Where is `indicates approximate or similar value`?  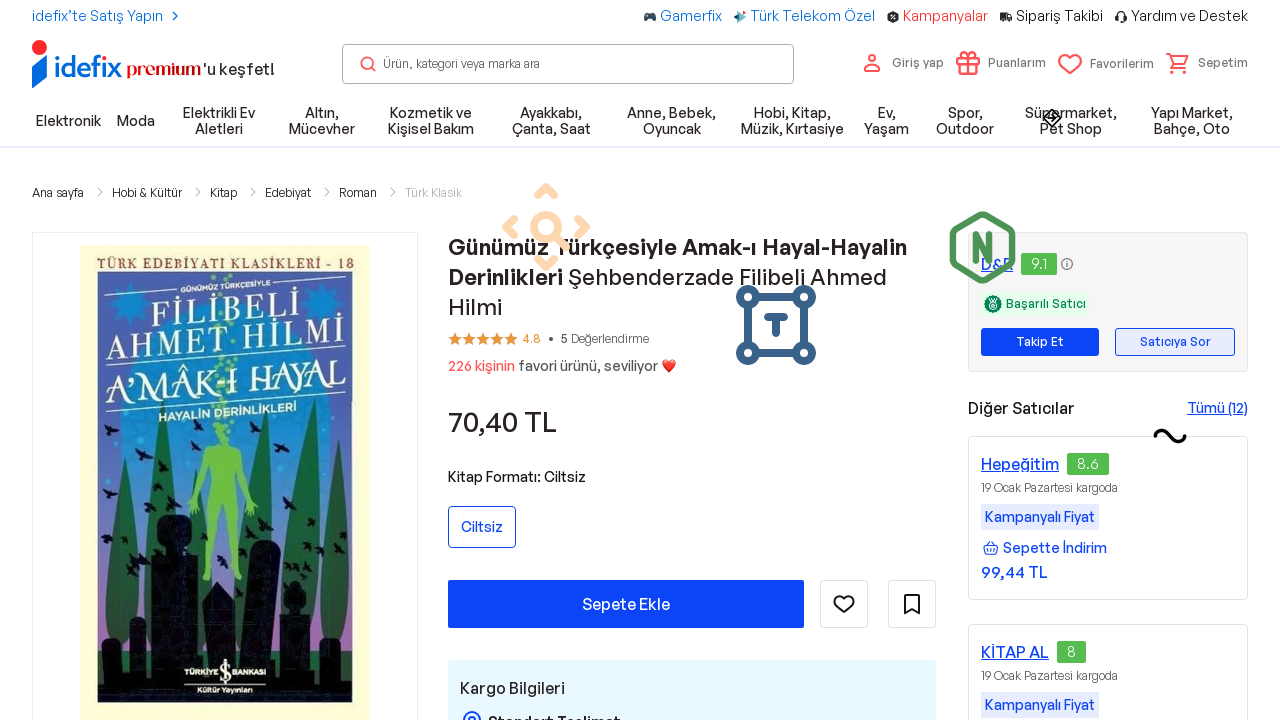
indicates approximate or similar value is located at coordinates (1170, 436).